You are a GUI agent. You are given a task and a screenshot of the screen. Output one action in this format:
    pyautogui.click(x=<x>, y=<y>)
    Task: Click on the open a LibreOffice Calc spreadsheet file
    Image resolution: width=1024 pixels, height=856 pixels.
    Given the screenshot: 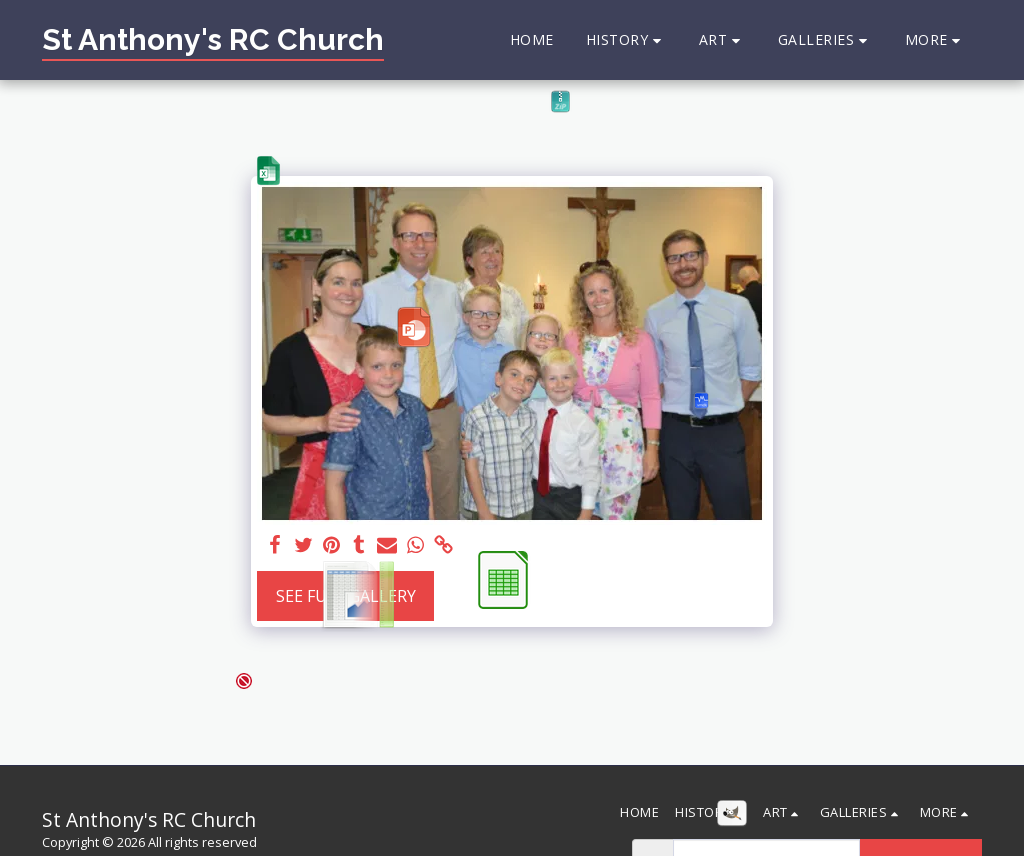 What is the action you would take?
    pyautogui.click(x=503, y=580)
    